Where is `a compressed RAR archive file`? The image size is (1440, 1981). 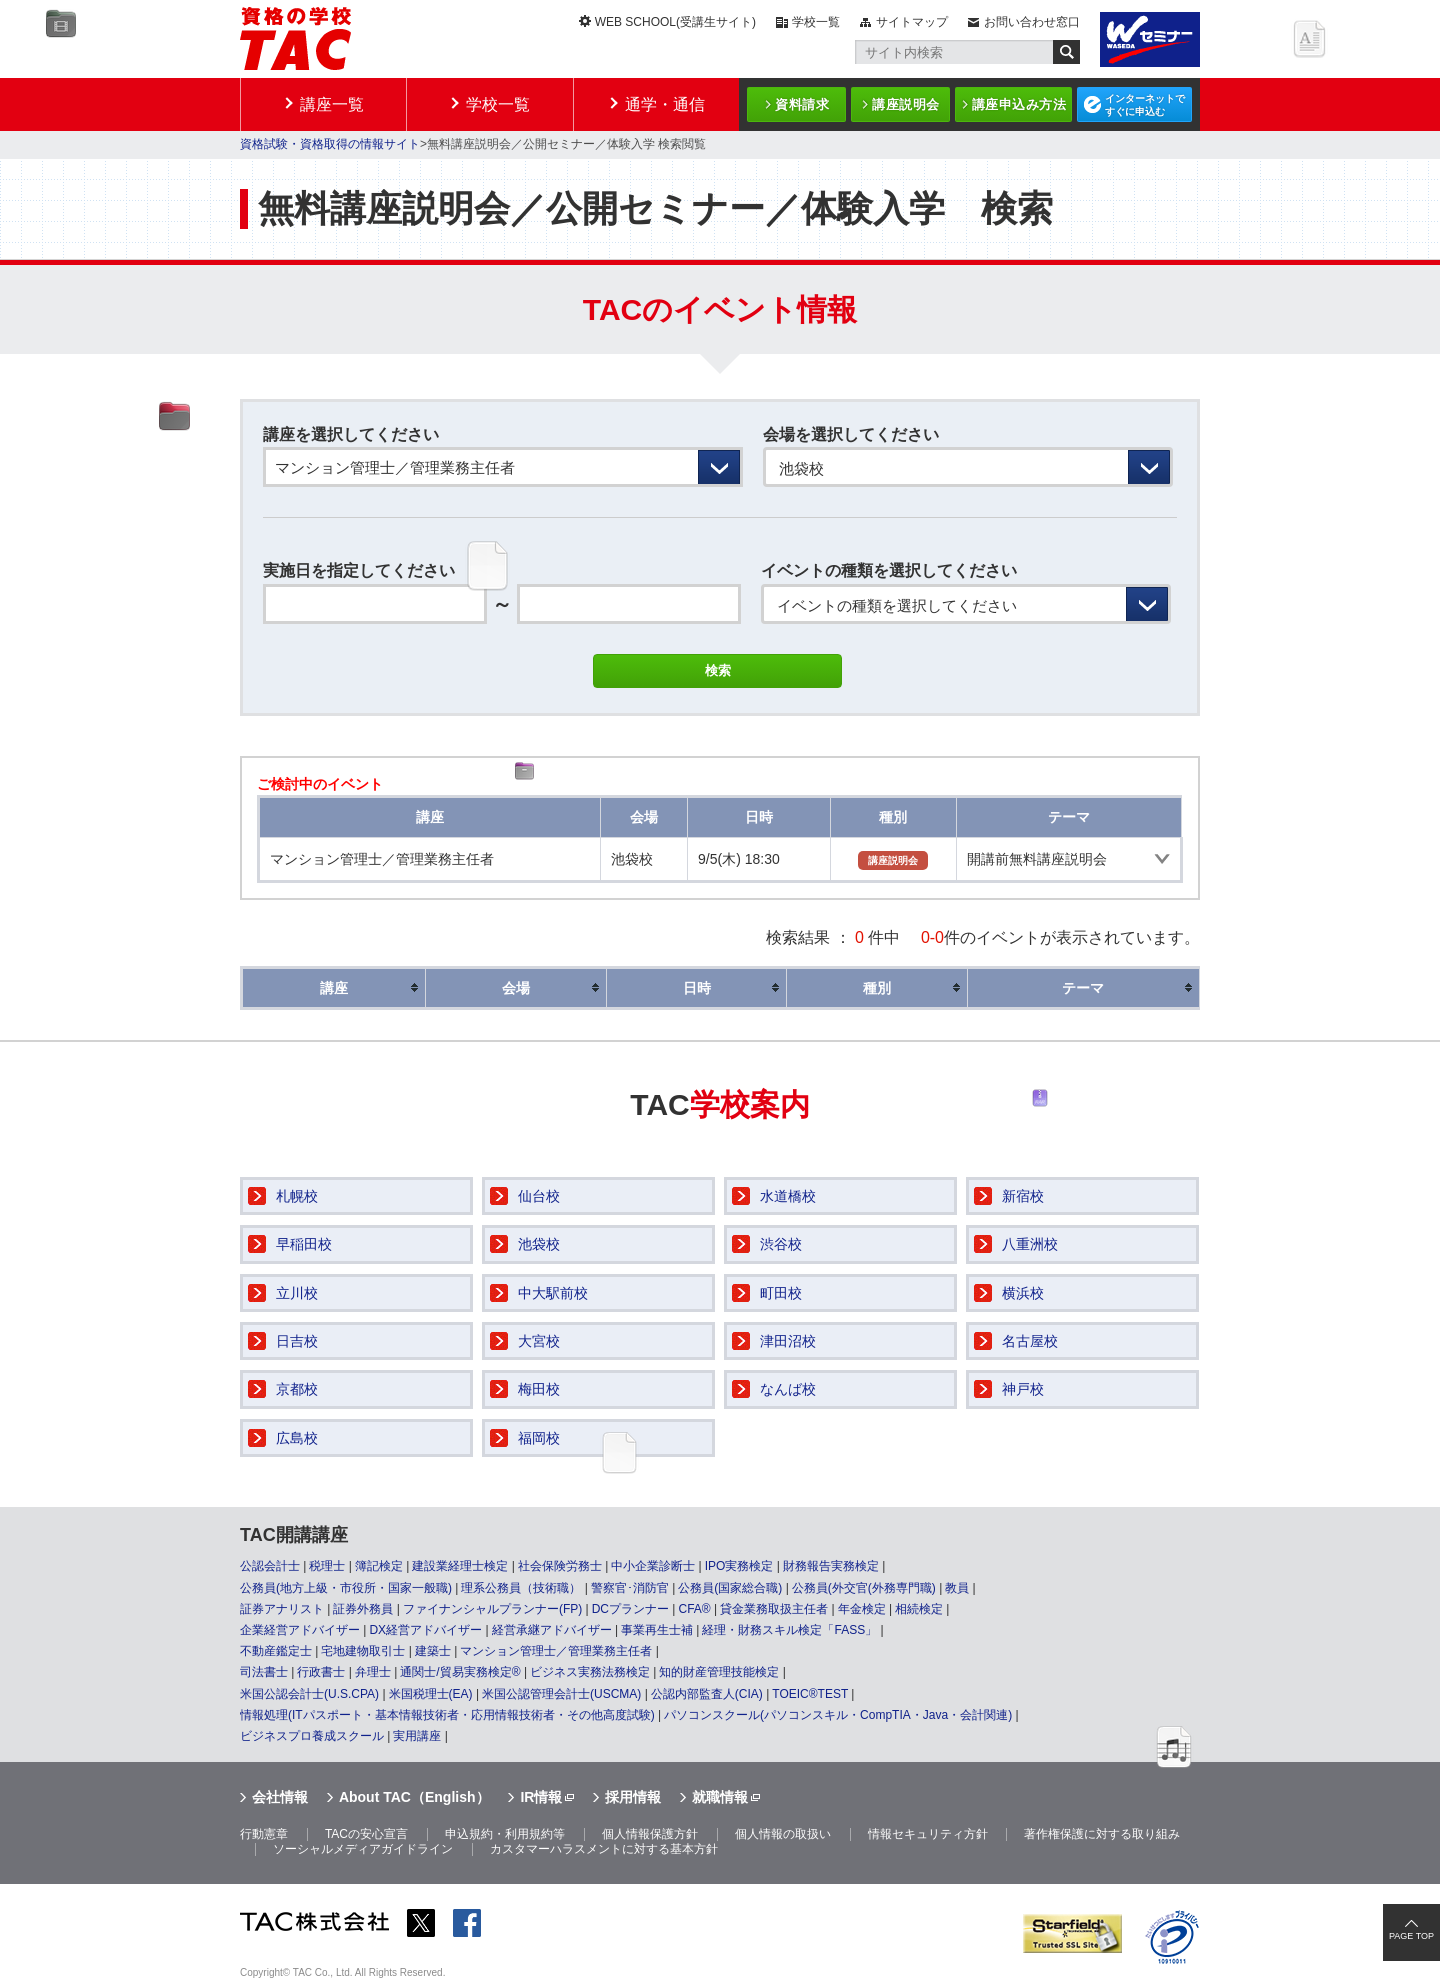
a compressed RAR archive file is located at coordinates (1040, 1098).